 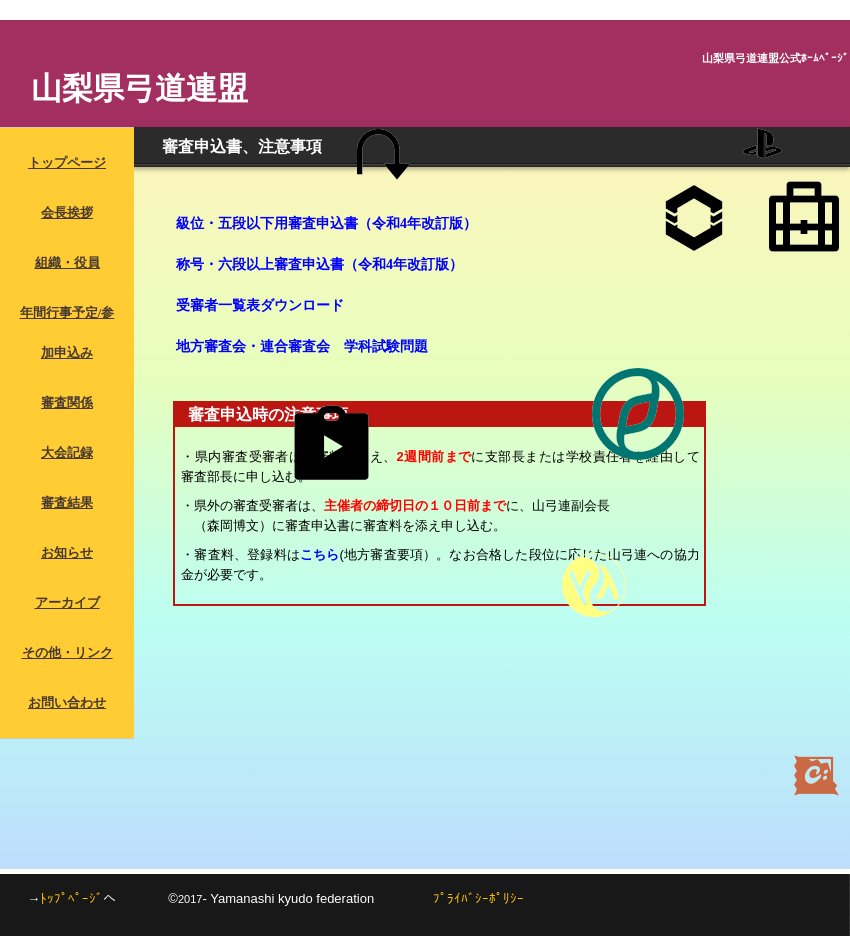 I want to click on playstation brand or console indicator, so click(x=762, y=143).